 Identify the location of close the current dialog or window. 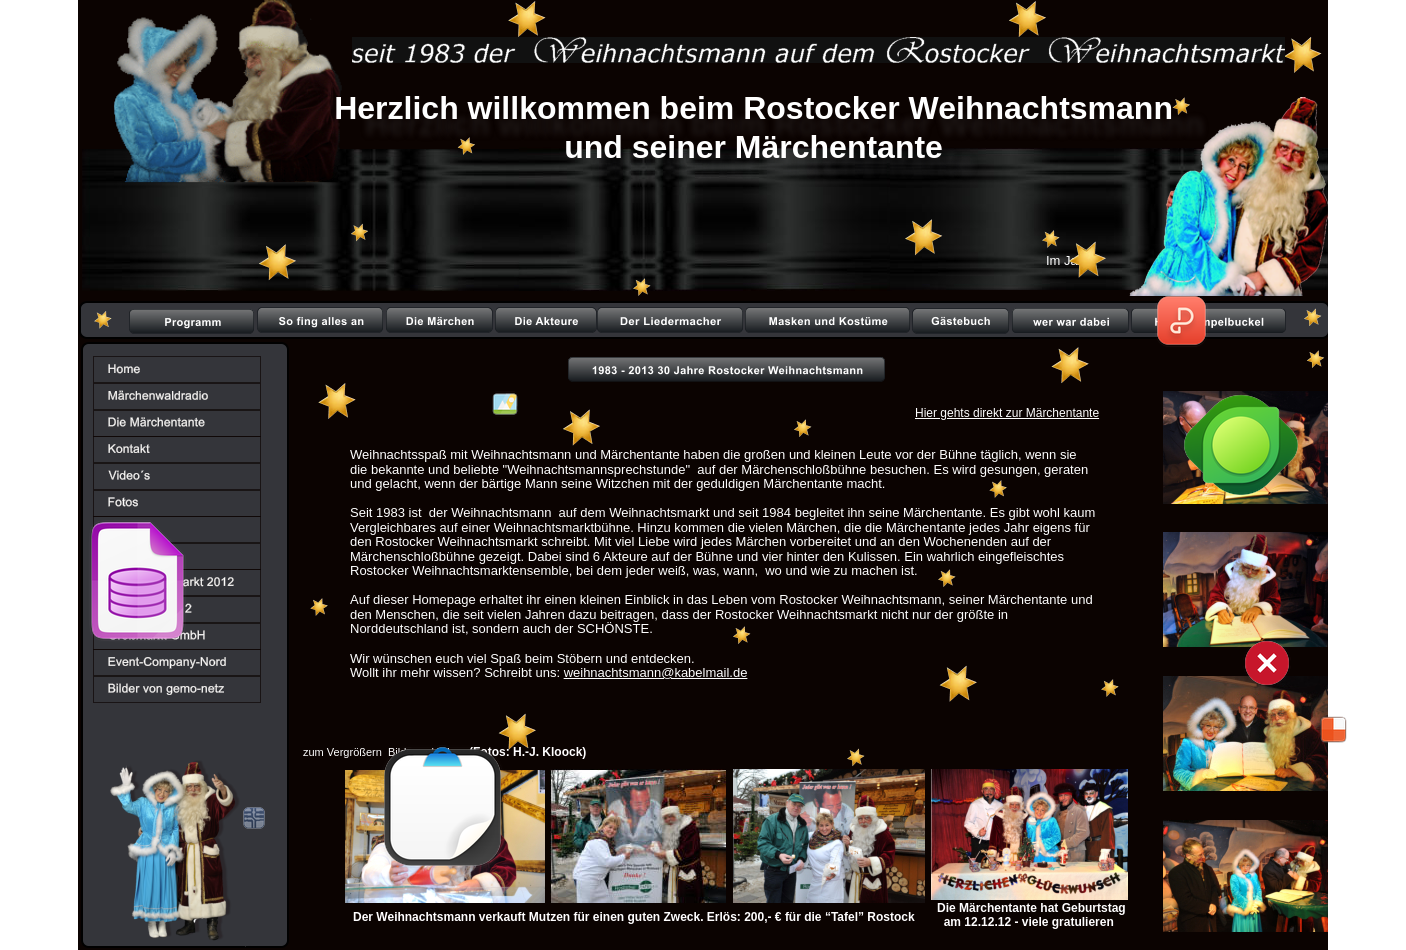
(1267, 663).